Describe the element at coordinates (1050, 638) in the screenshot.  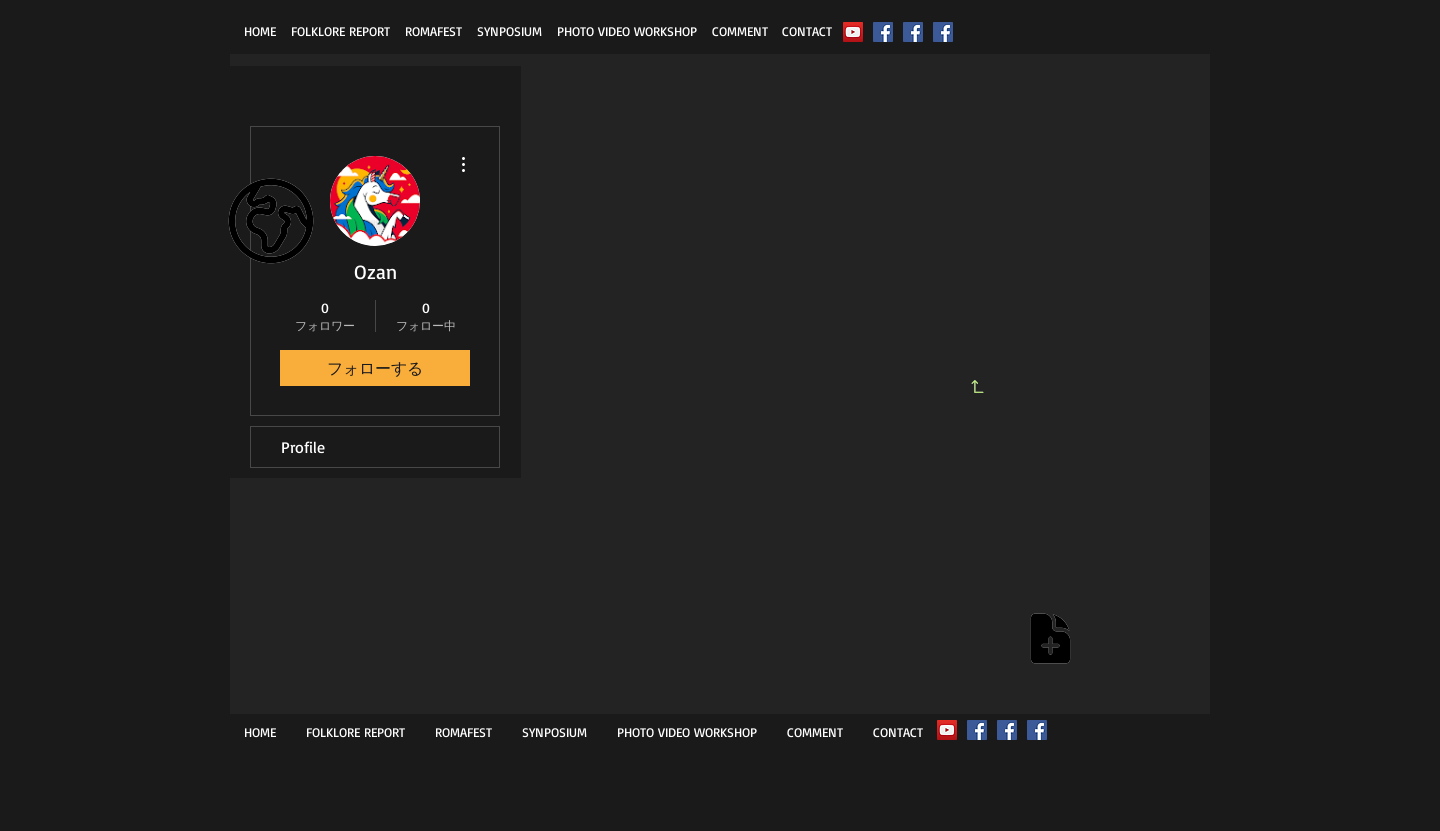
I see `create a new document` at that location.